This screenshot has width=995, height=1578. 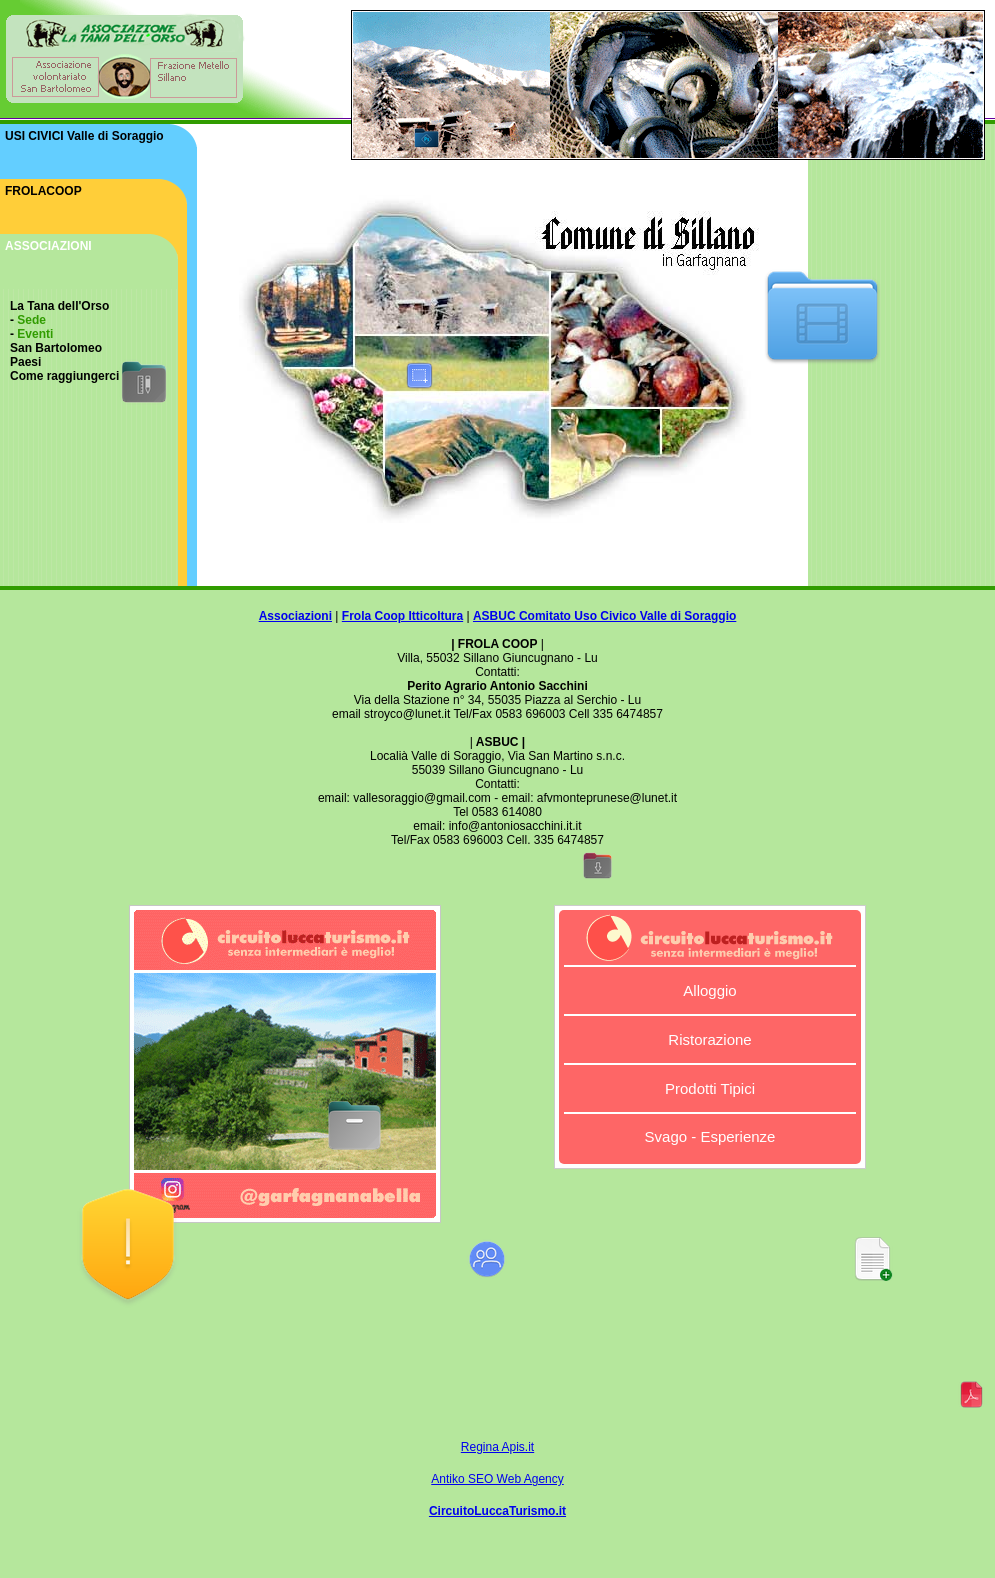 What do you see at coordinates (419, 375) in the screenshot?
I see `take a screenshot` at bounding box center [419, 375].